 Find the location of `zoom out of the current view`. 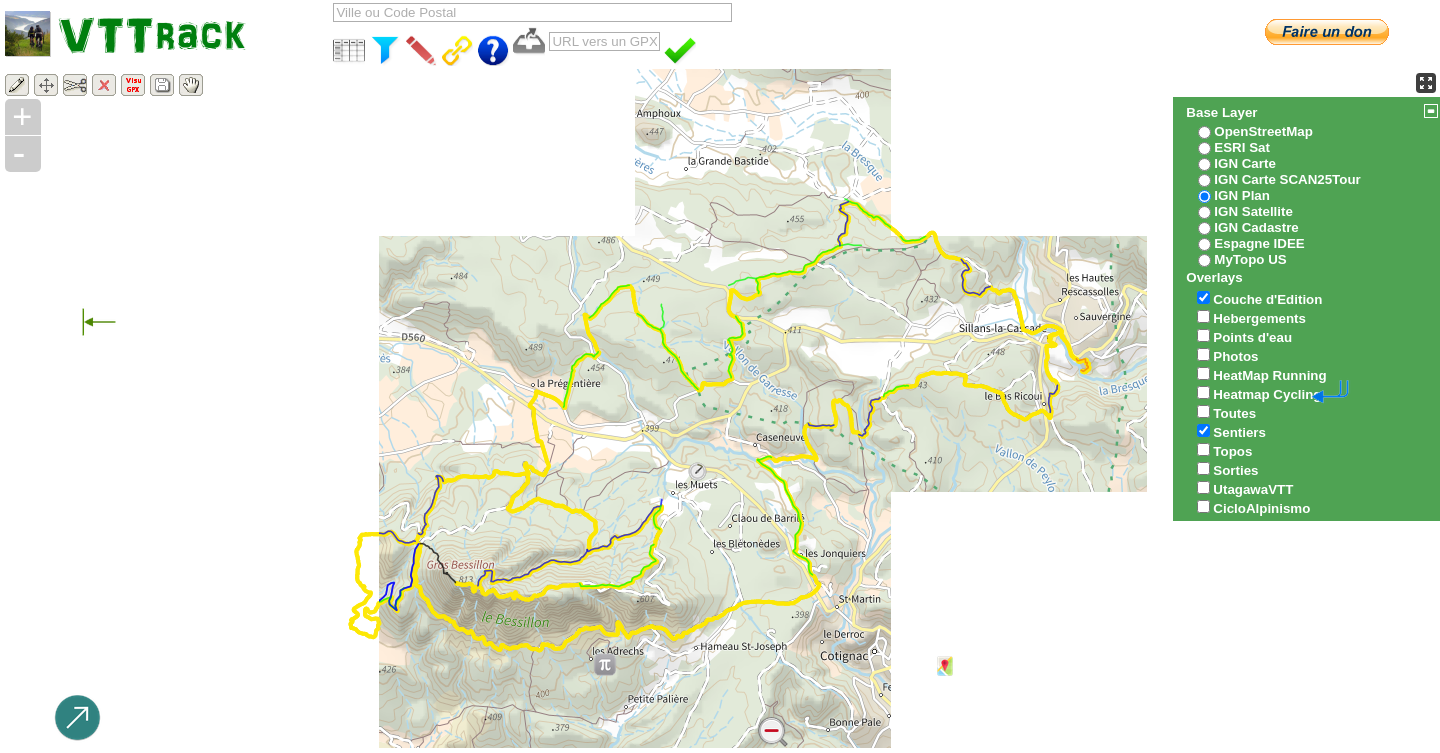

zoom out of the current view is located at coordinates (773, 732).